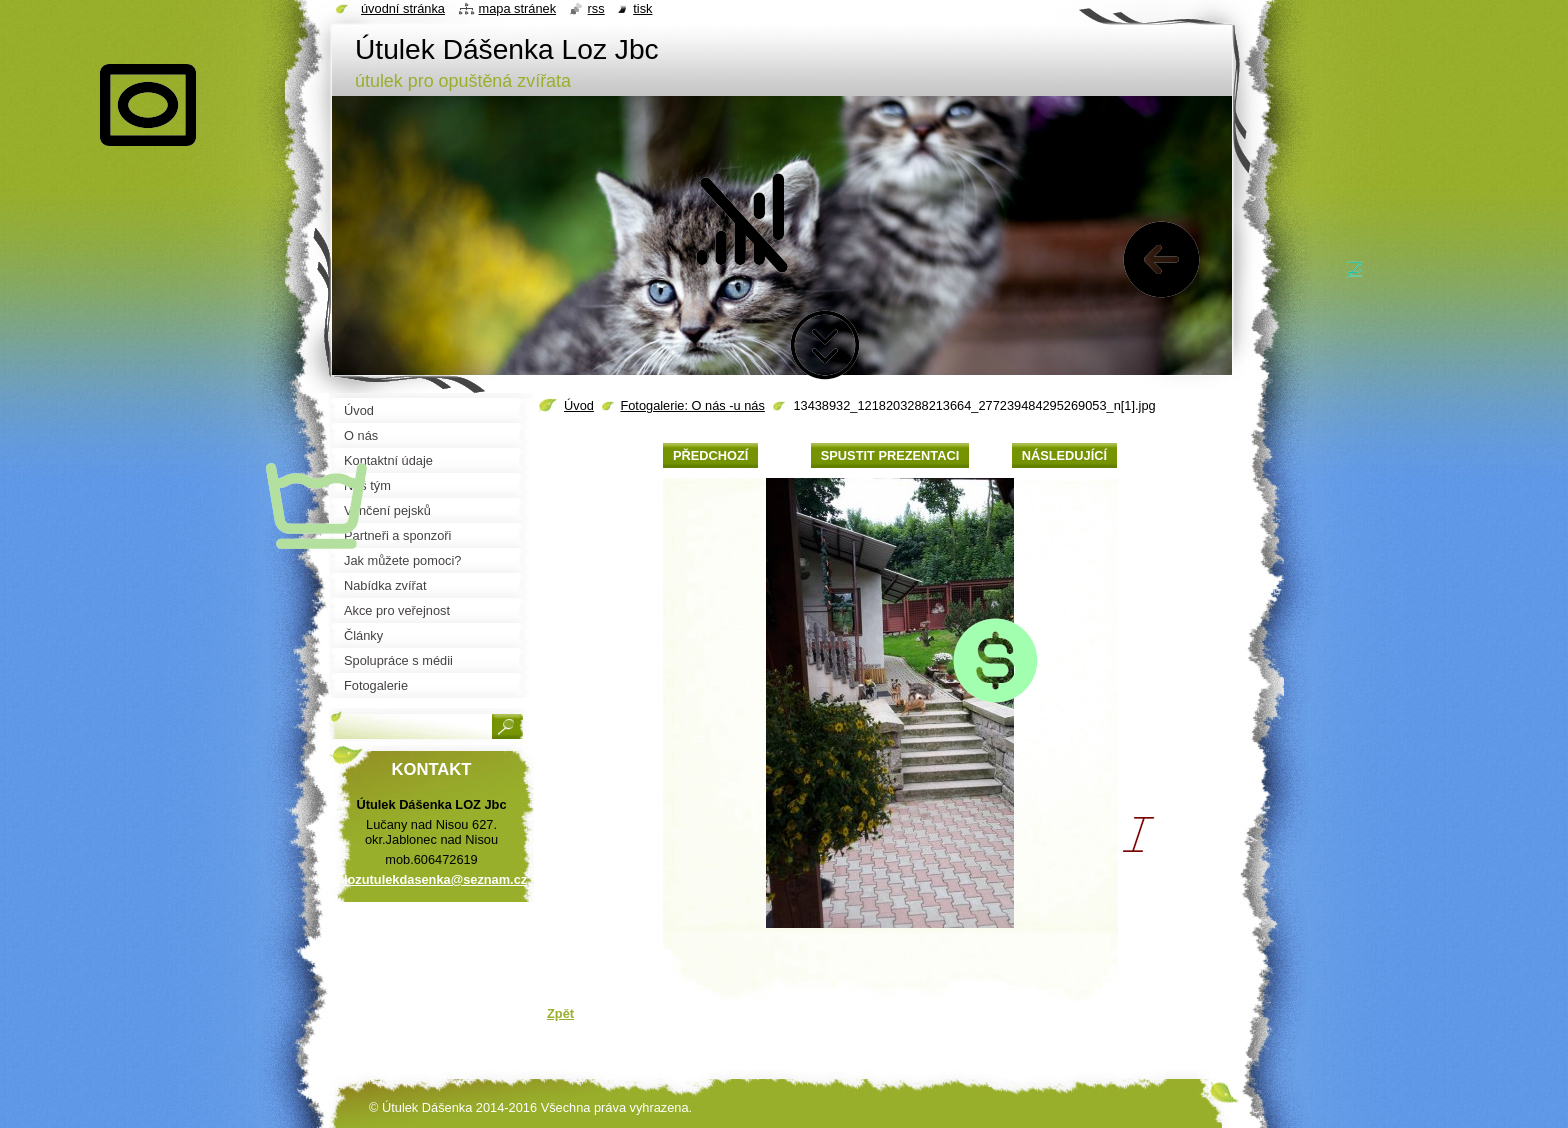 The height and width of the screenshot is (1128, 1568). Describe the element at coordinates (825, 345) in the screenshot. I see `expand to show more content below` at that location.